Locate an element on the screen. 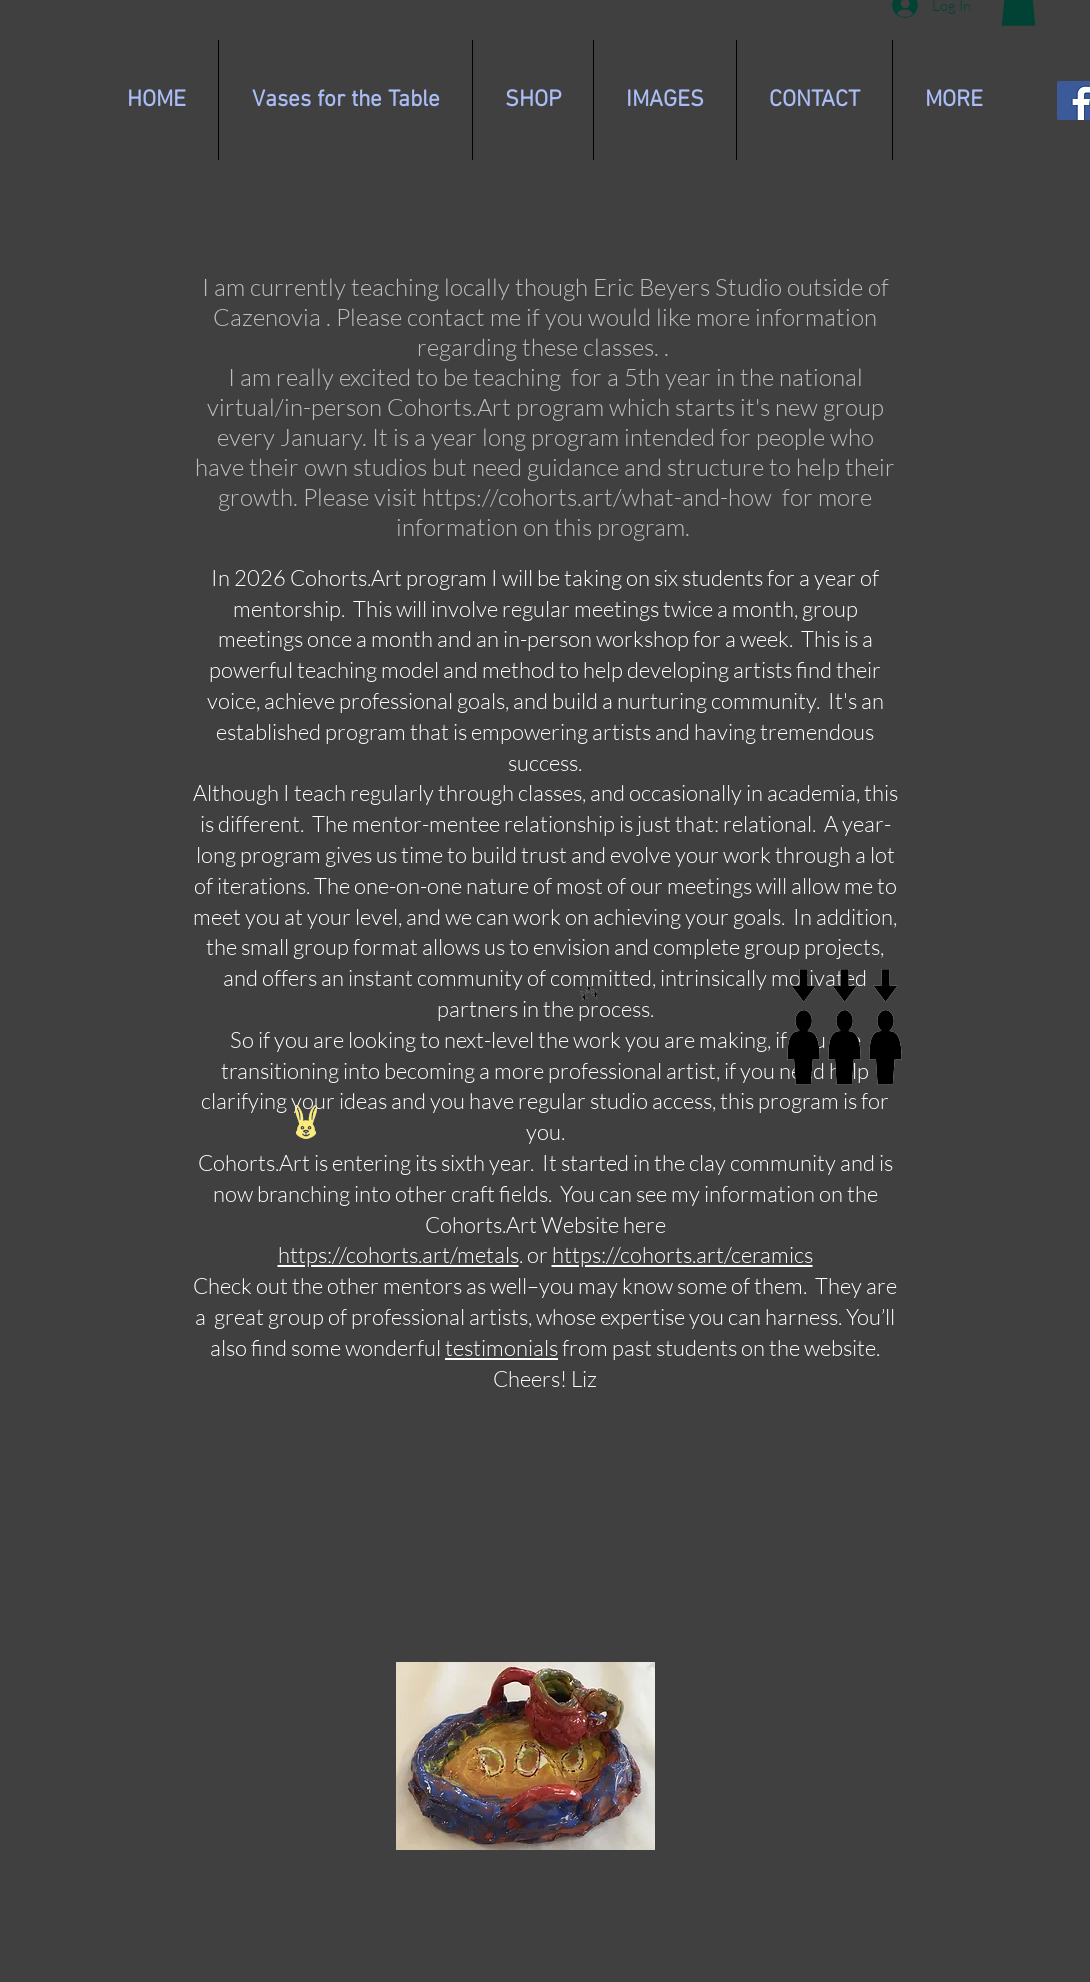 The image size is (1090, 1982). activate chain lightning ability or spell is located at coordinates (589, 993).